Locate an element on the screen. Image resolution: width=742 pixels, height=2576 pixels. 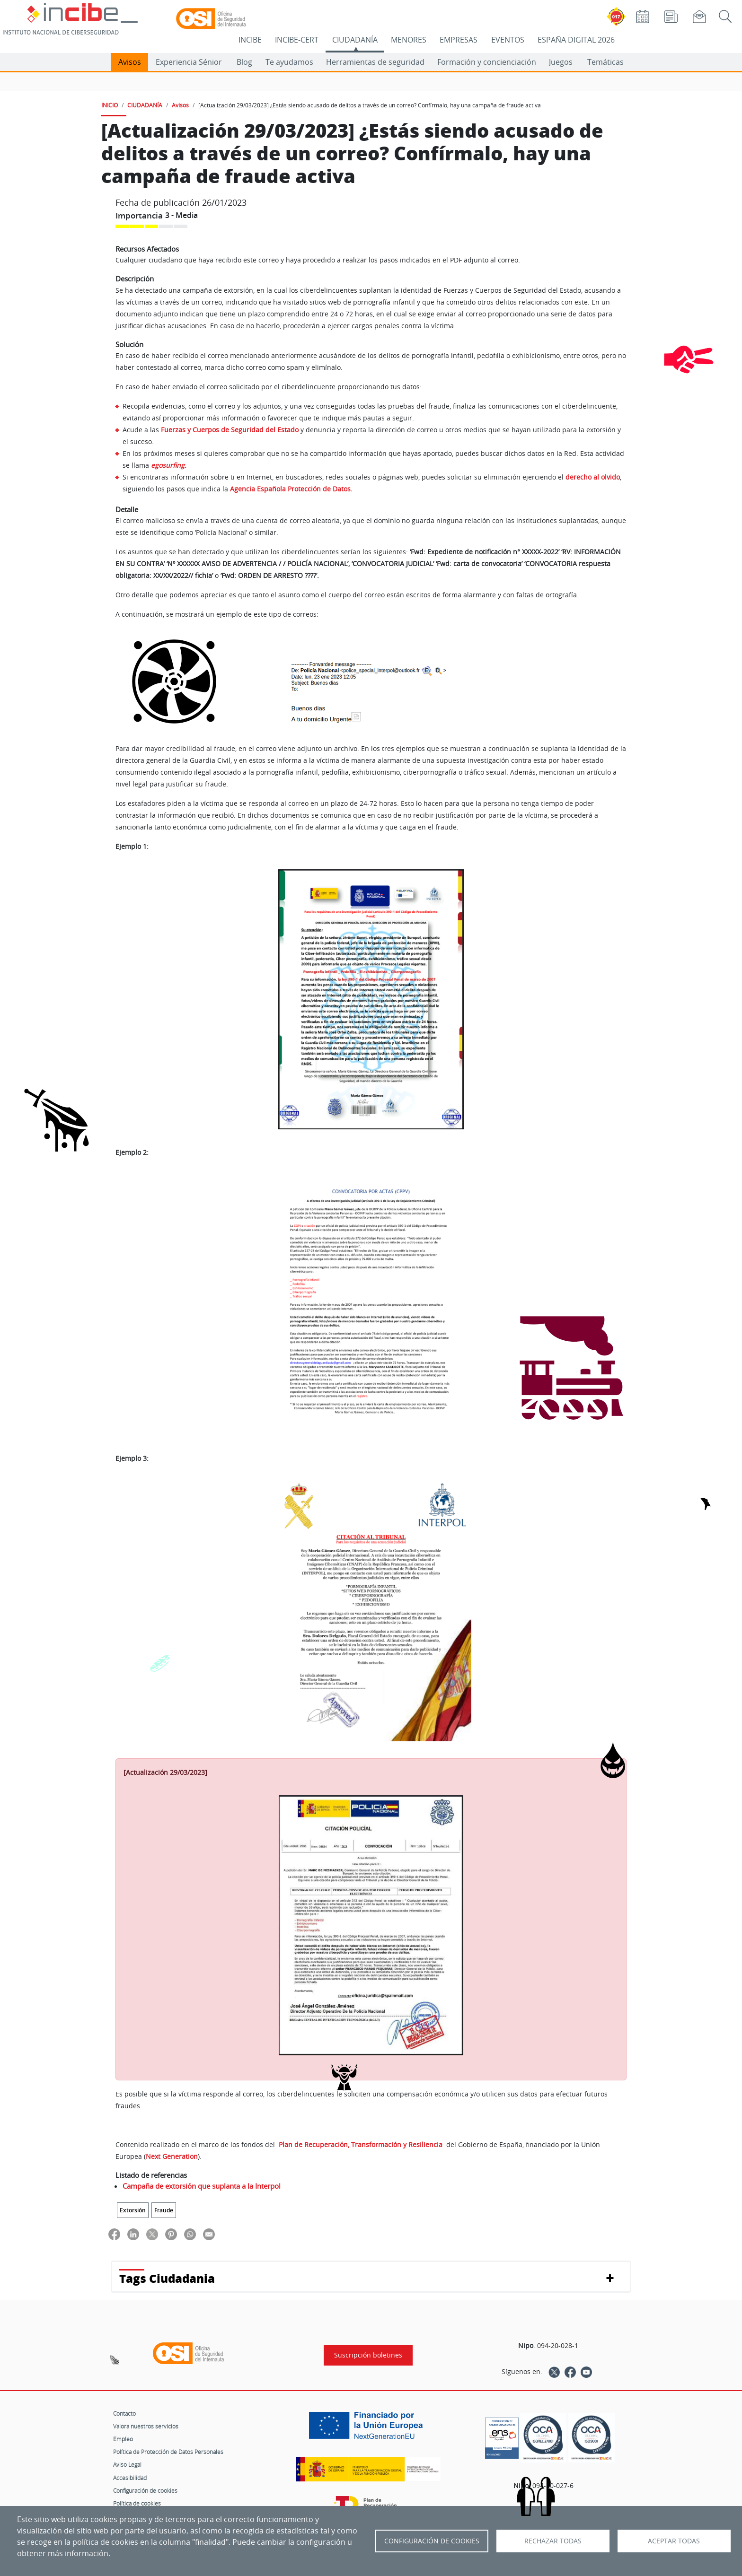
select moldova as your country or region is located at coordinates (706, 1504).